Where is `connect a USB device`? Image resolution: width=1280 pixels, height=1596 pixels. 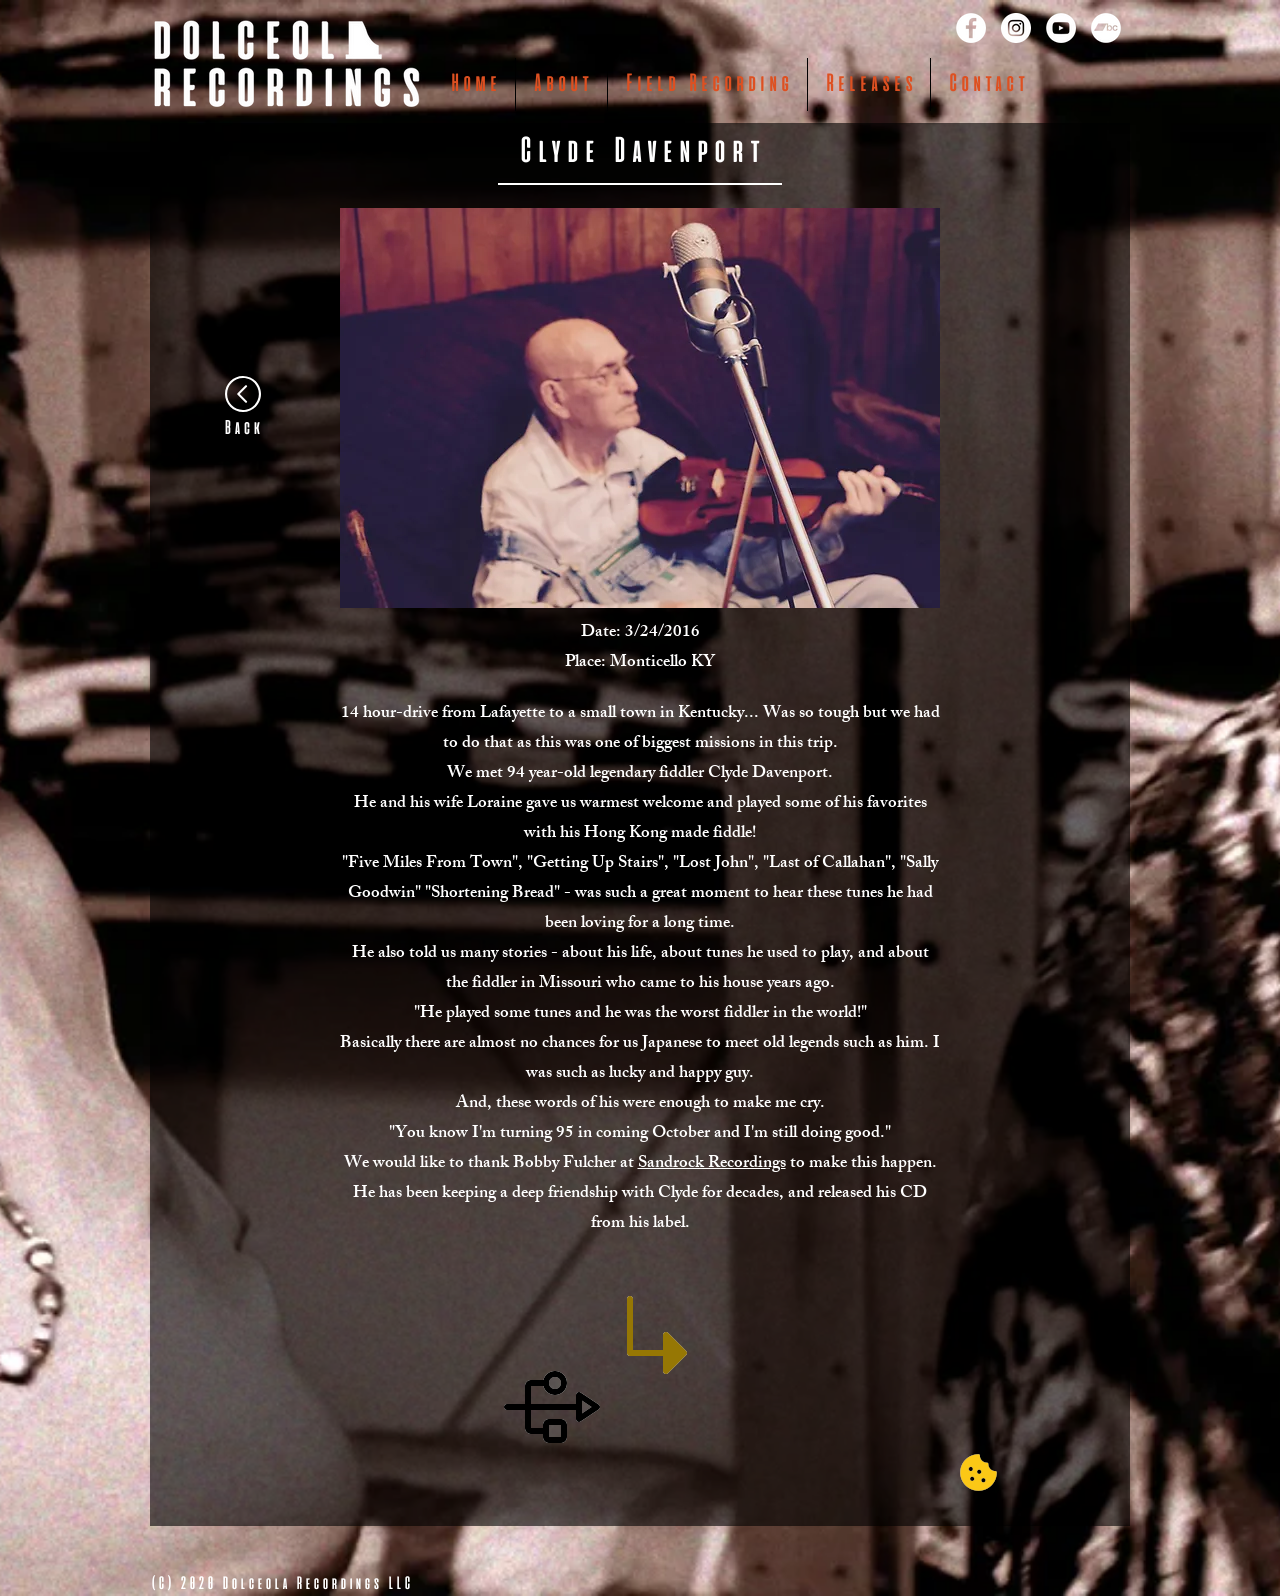
connect a USB device is located at coordinates (552, 1407).